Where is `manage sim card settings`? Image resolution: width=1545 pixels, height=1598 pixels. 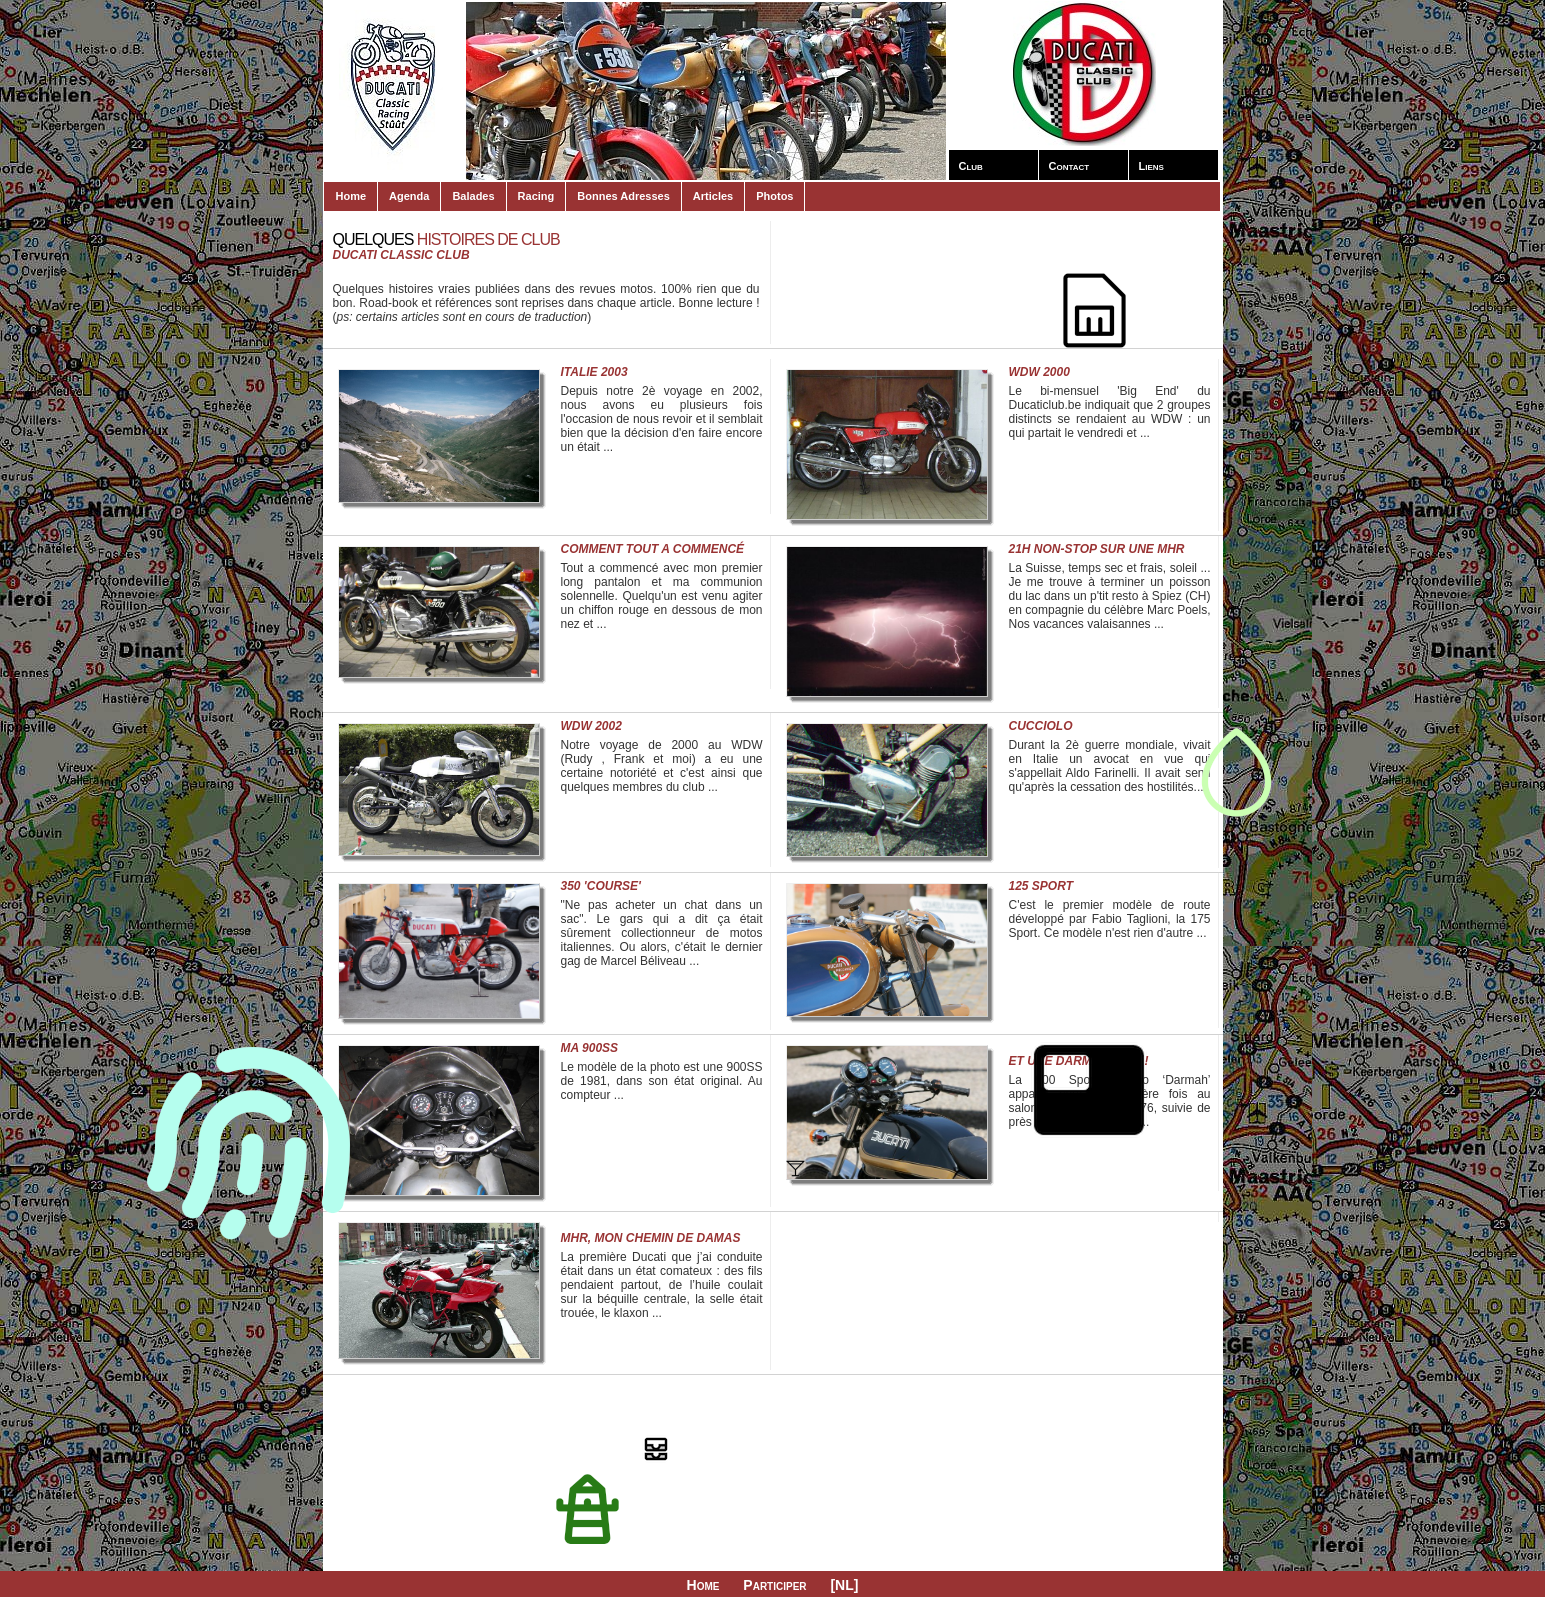 manage sim card settings is located at coordinates (1094, 310).